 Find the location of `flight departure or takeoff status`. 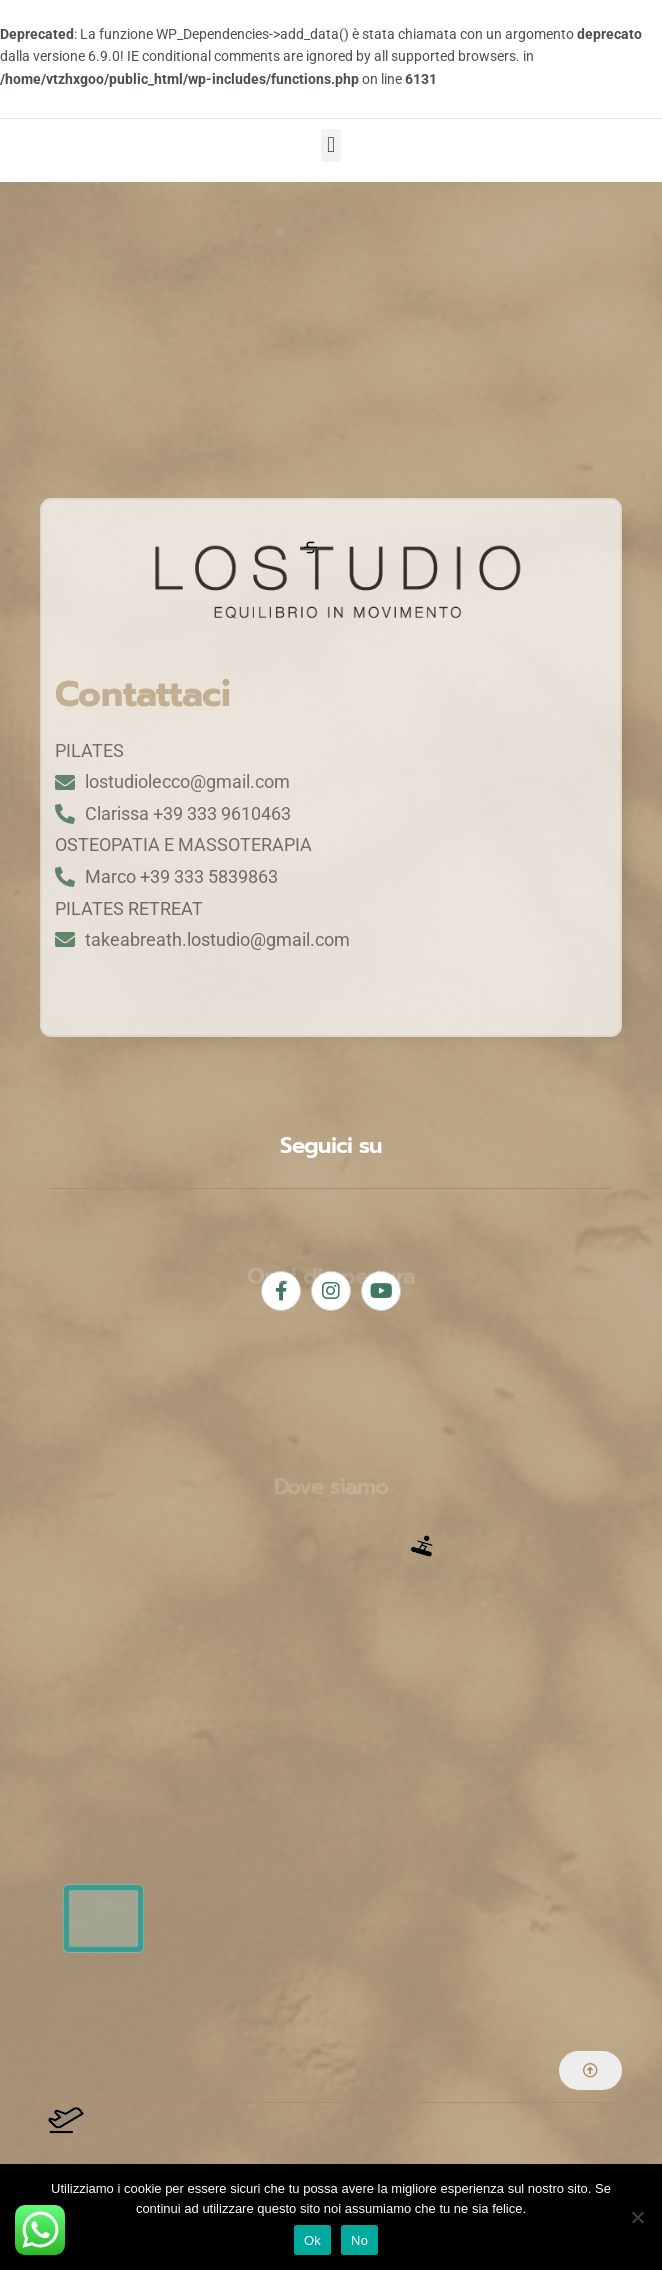

flight departure or takeoff status is located at coordinates (66, 2119).